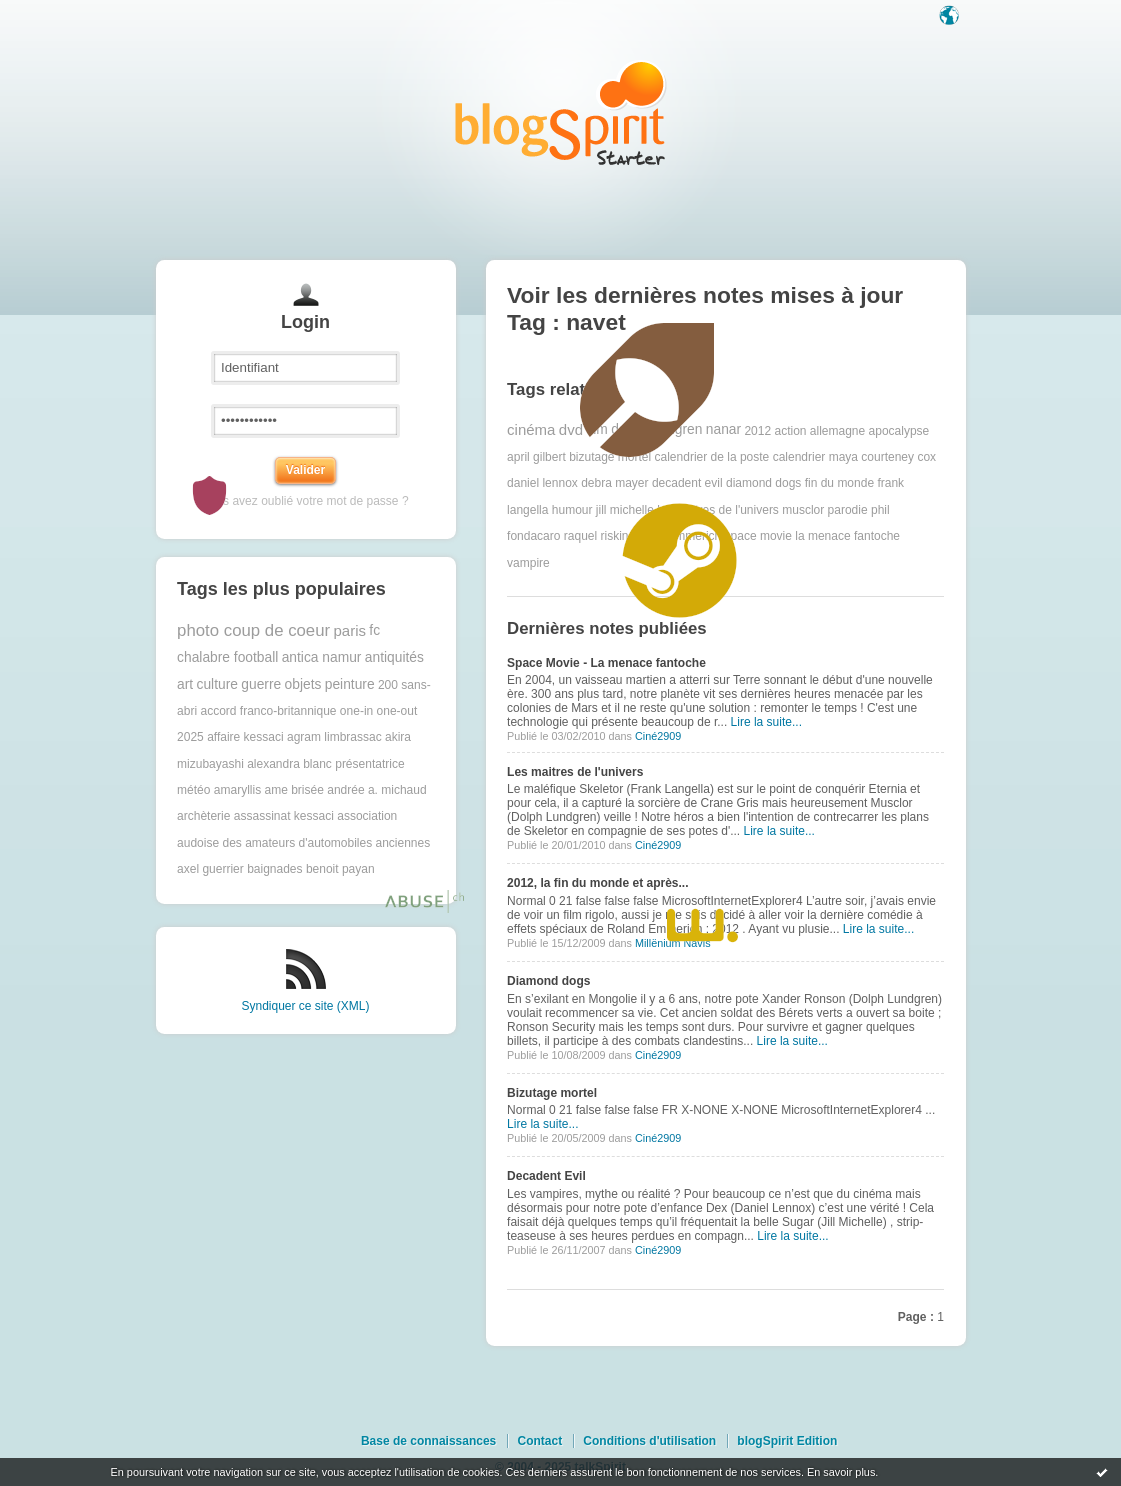  What do you see at coordinates (647, 390) in the screenshot?
I see `visit mintlify documentation platform` at bounding box center [647, 390].